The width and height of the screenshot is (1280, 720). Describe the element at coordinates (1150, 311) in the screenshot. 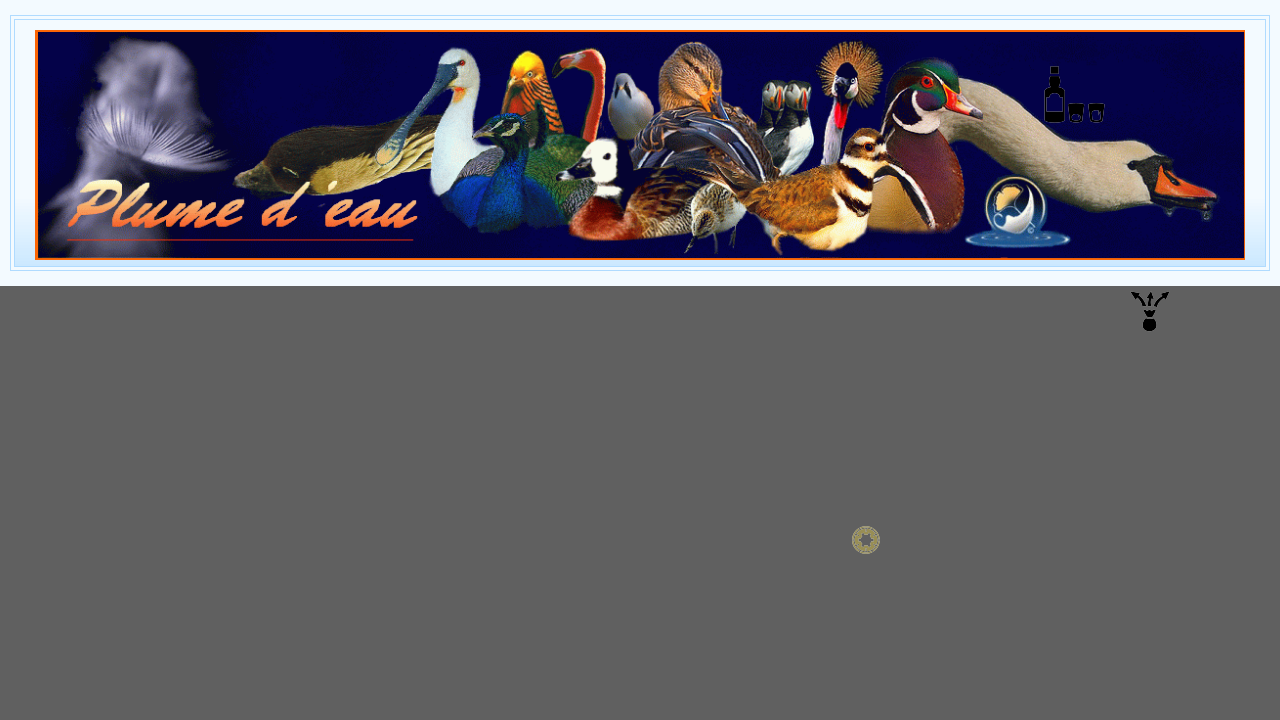

I see `track your expenses` at that location.